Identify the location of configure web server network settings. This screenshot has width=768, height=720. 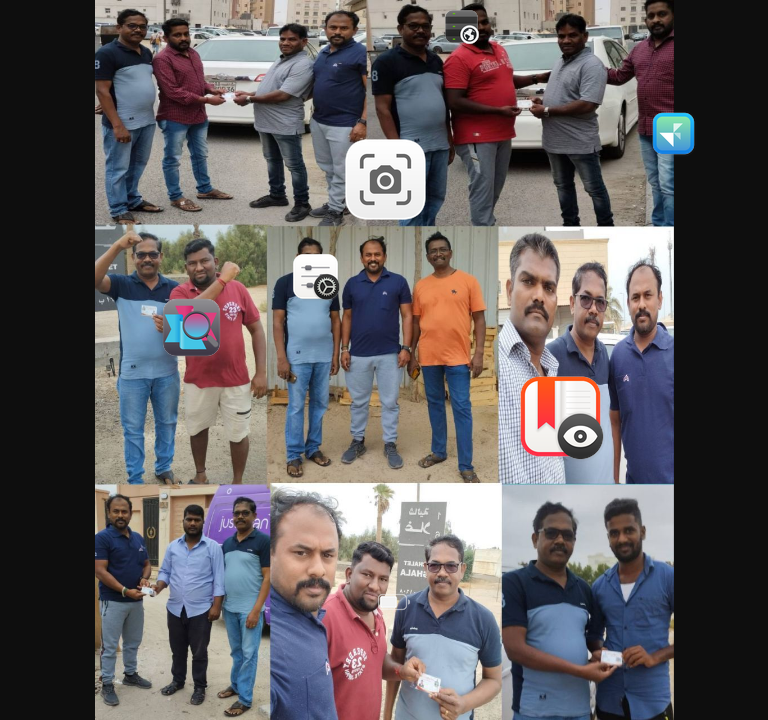
(461, 26).